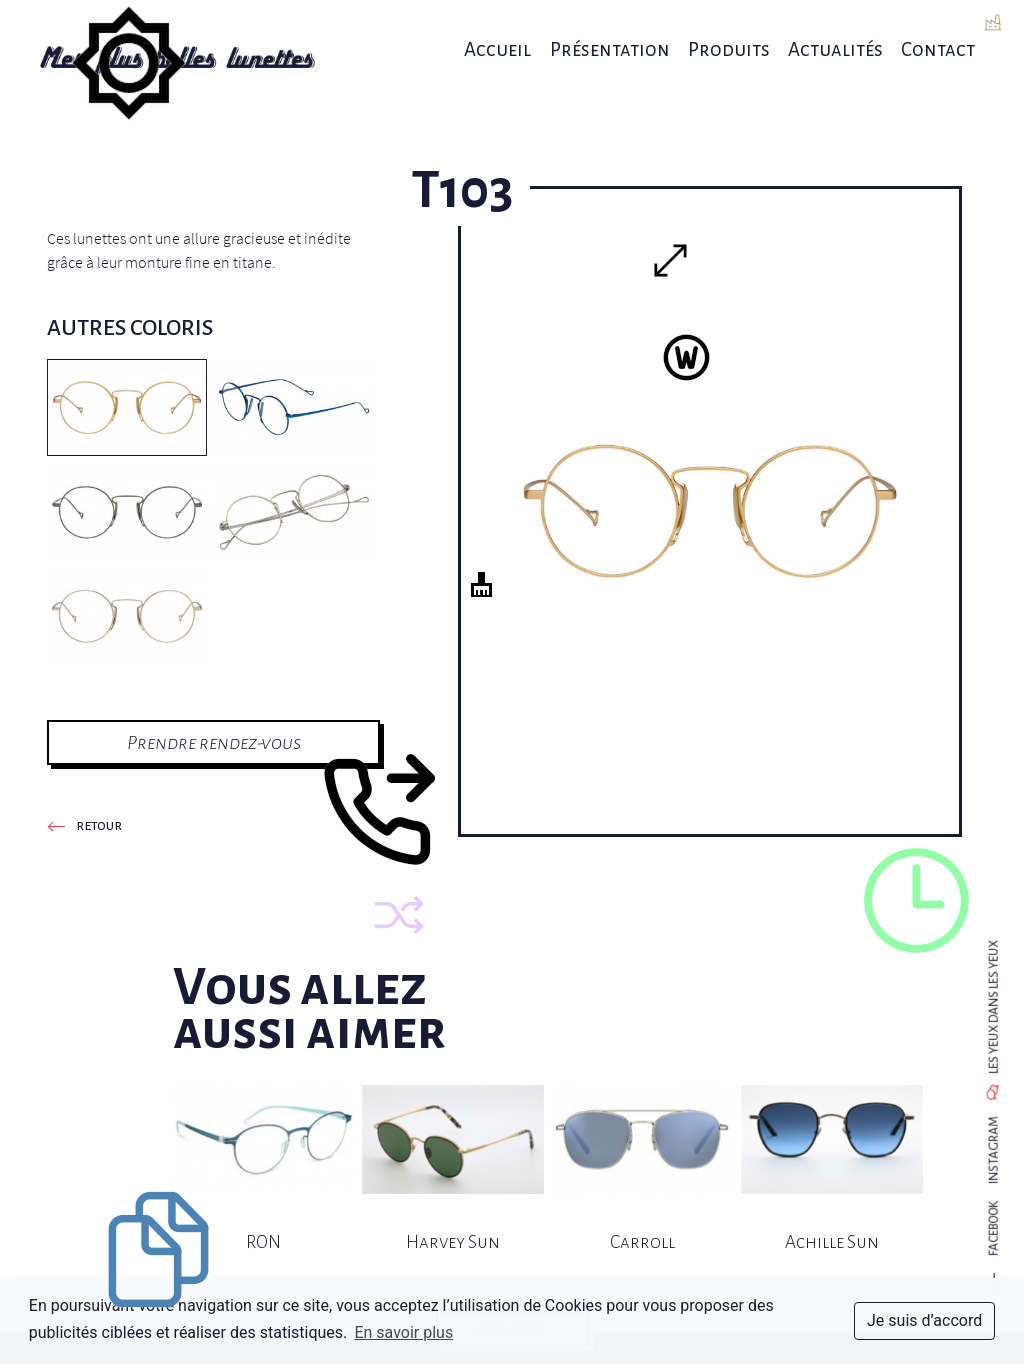  Describe the element at coordinates (686, 357) in the screenshot. I see `laundry care symbol indicating wash dry setting` at that location.